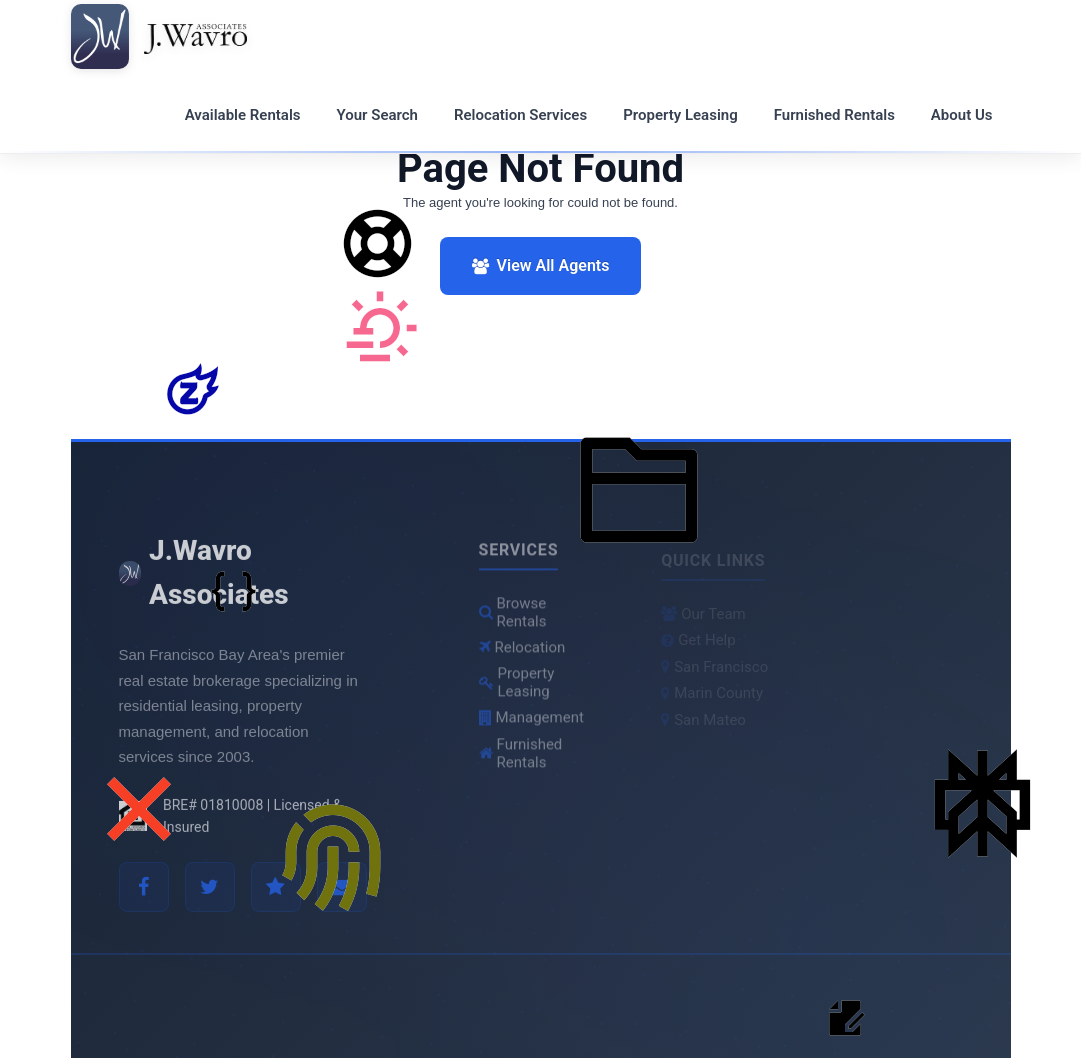 The width and height of the screenshot is (1081, 1058). I want to click on access help or support center, so click(377, 243).